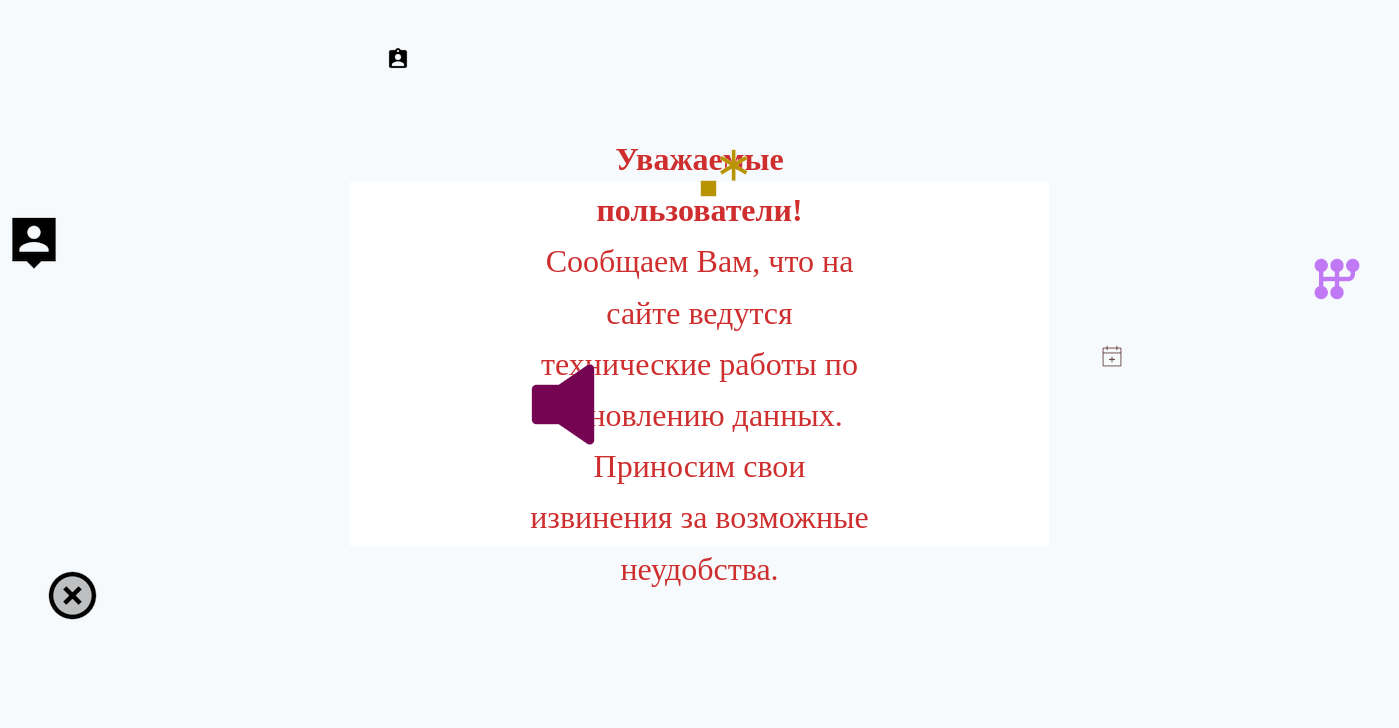 This screenshot has width=1399, height=728. What do you see at coordinates (724, 173) in the screenshot?
I see `toggle regular expression search mode` at bounding box center [724, 173].